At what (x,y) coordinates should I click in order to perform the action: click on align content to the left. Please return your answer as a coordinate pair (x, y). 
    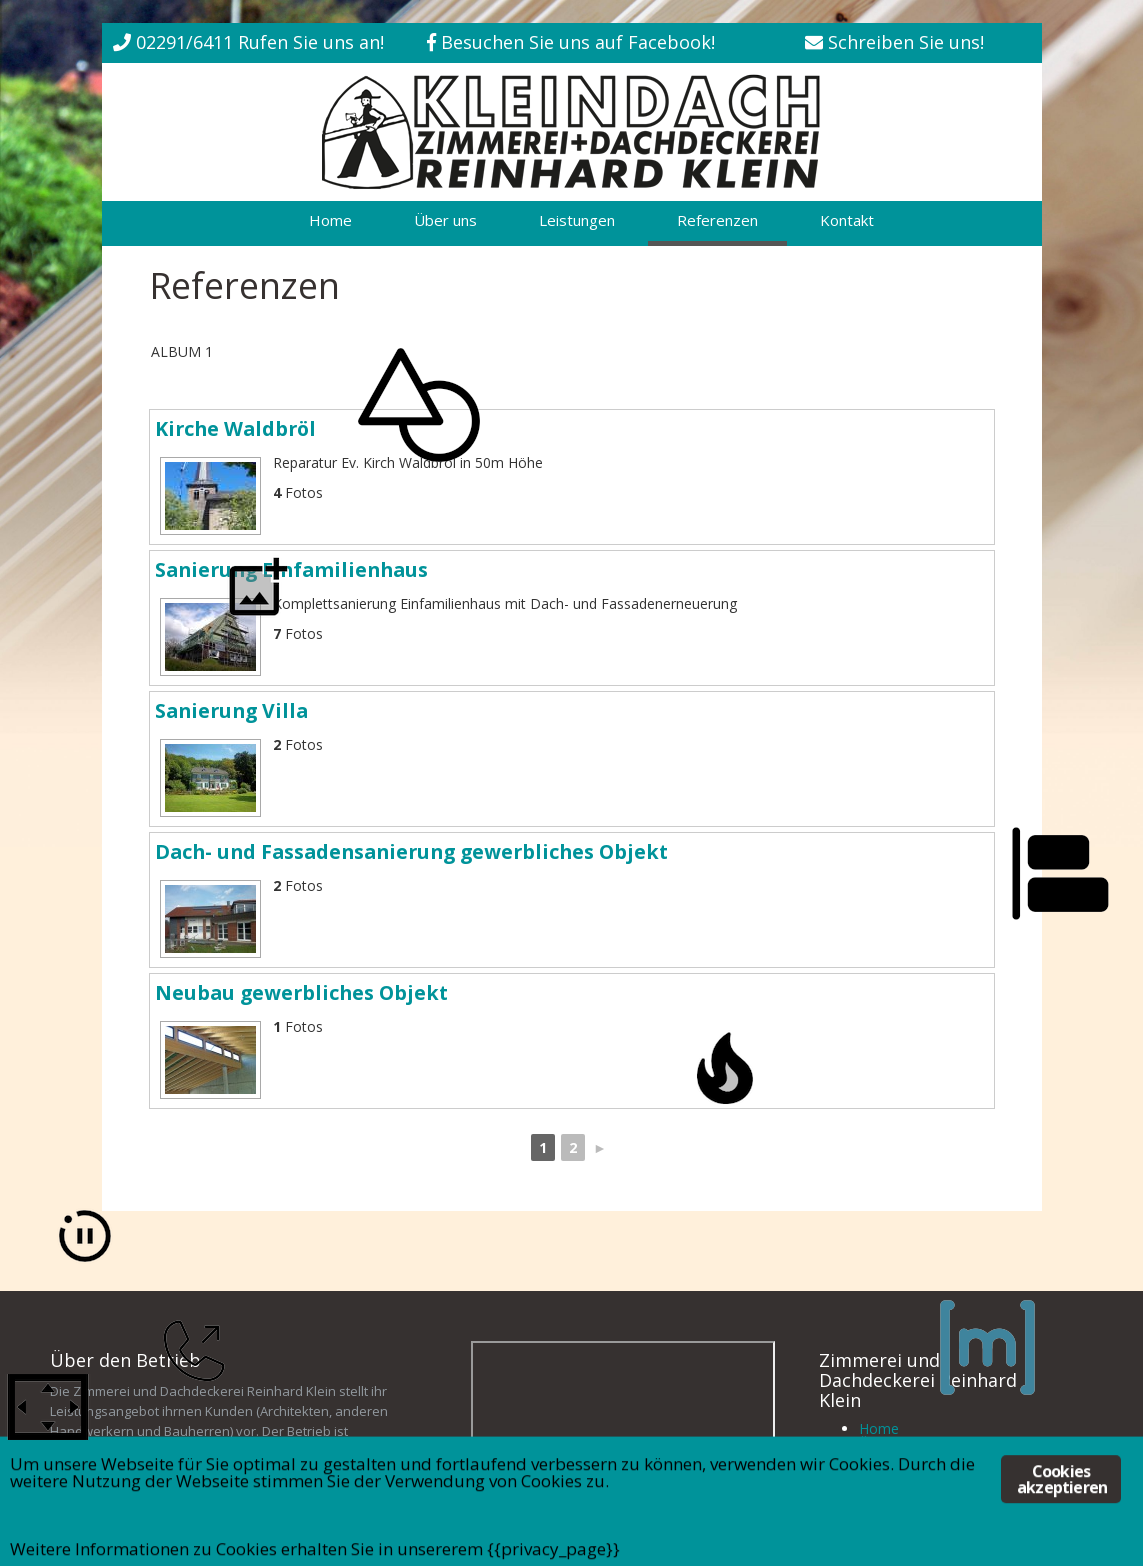
    Looking at the image, I should click on (1058, 873).